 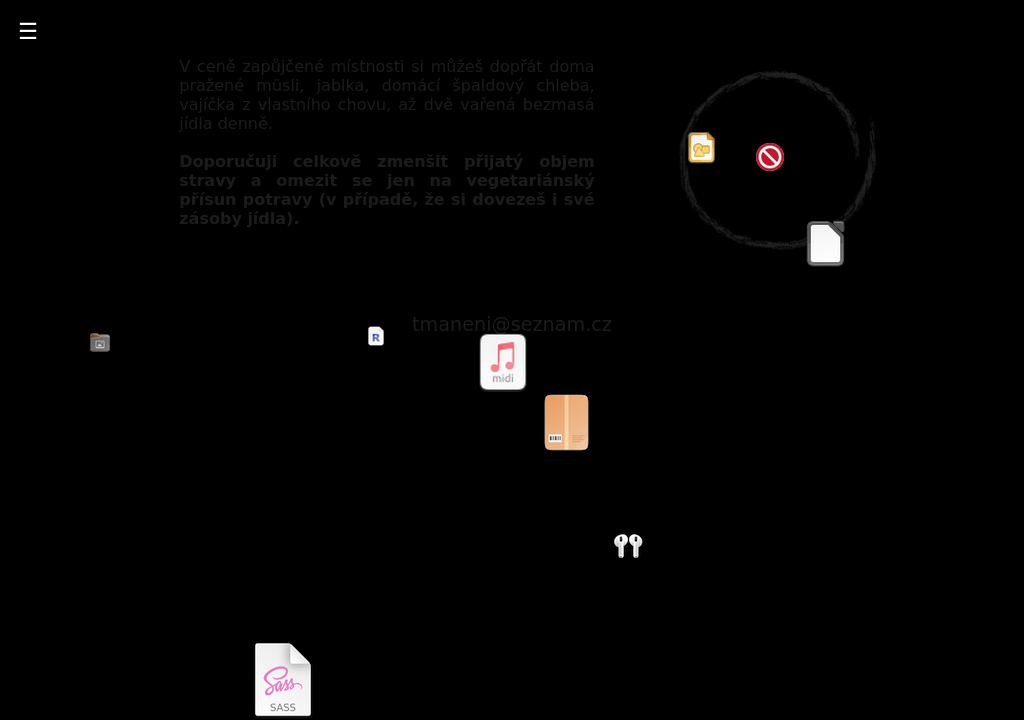 What do you see at coordinates (825, 243) in the screenshot?
I see `open libreoffice suite` at bounding box center [825, 243].